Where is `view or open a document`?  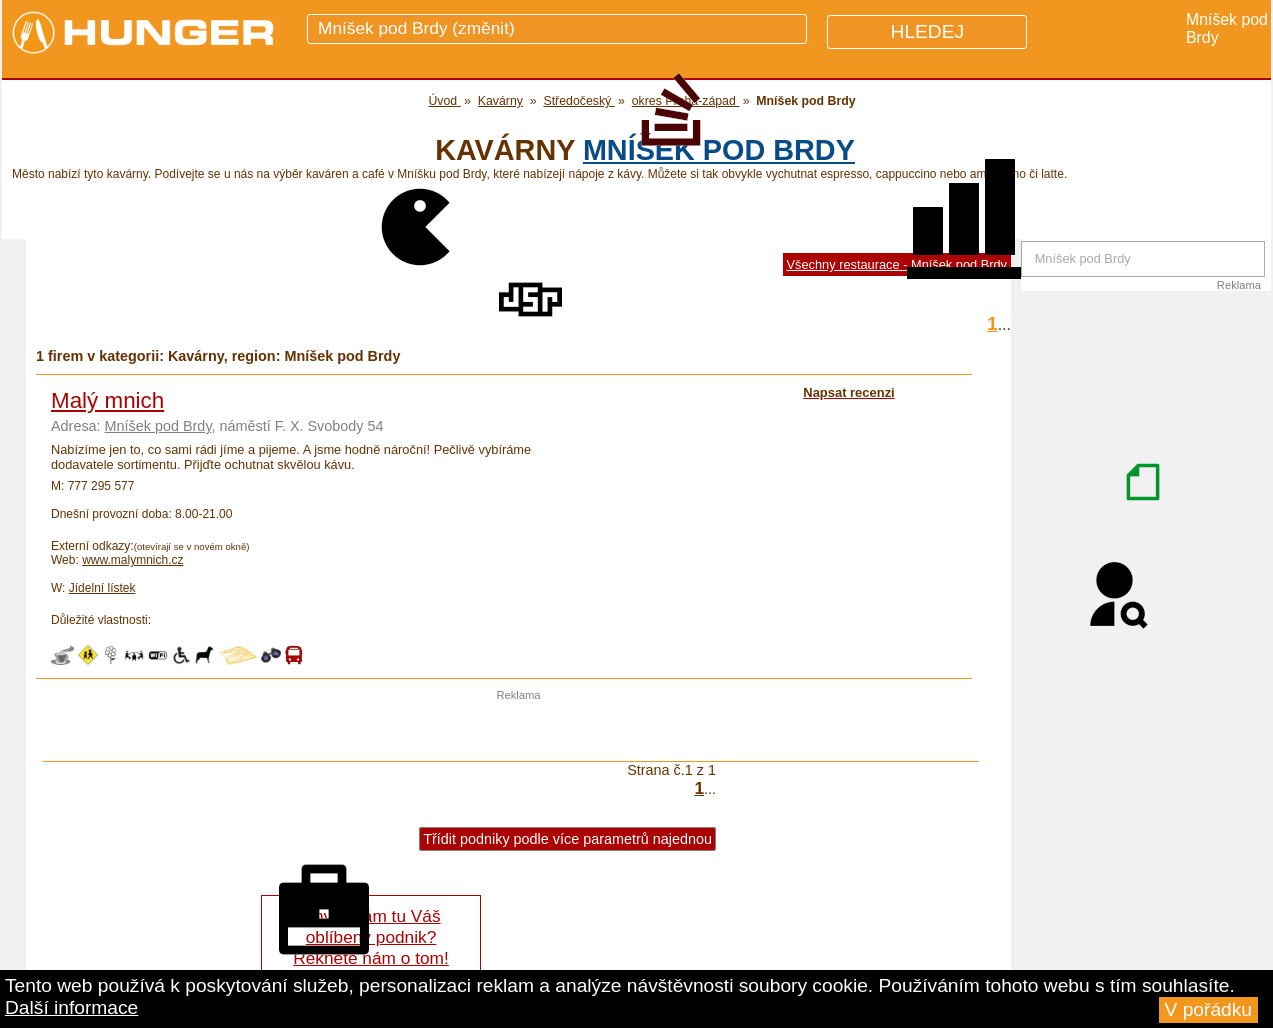 view or open a document is located at coordinates (1143, 482).